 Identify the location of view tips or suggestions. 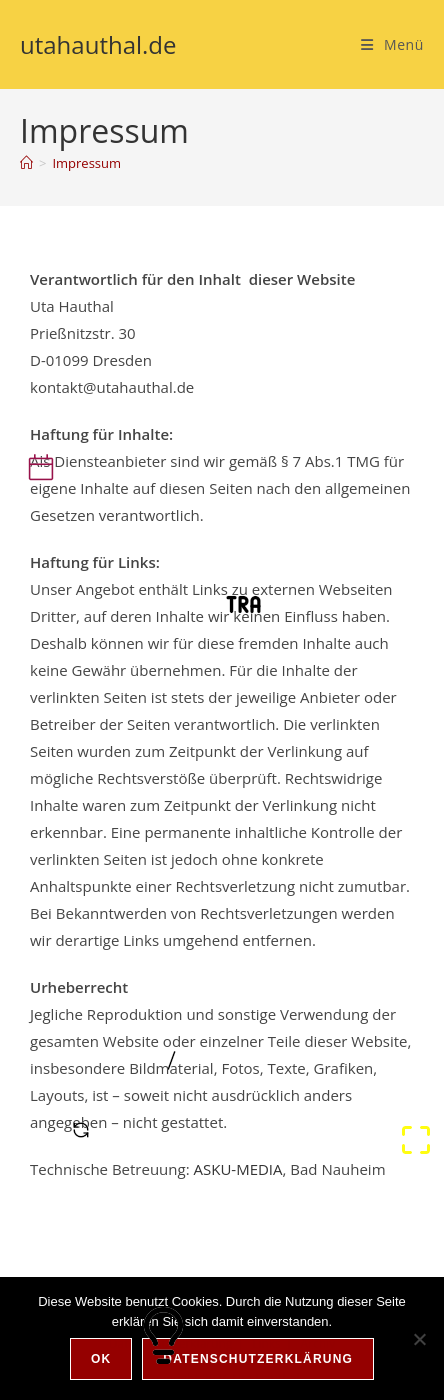
(163, 1335).